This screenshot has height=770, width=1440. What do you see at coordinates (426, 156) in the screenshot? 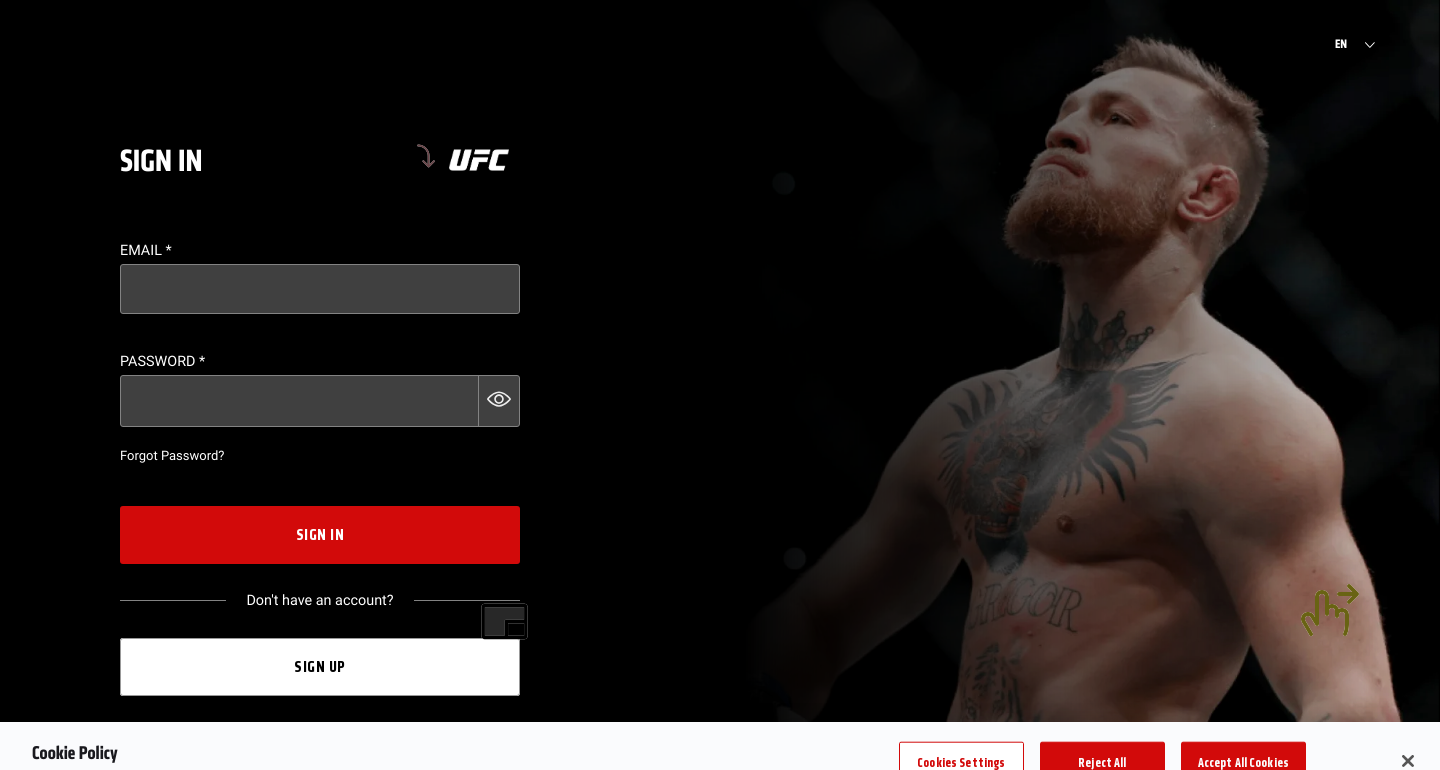
I see `redirect or forward content downward` at bounding box center [426, 156].